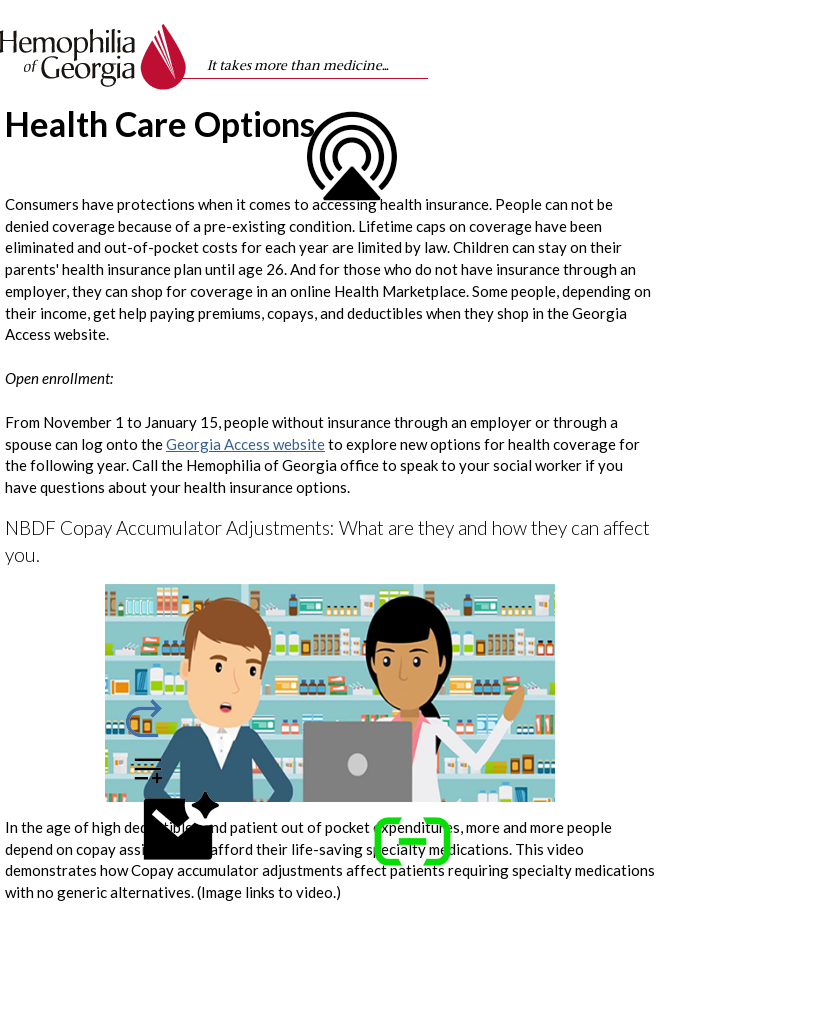 This screenshot has width=819, height=1030. I want to click on access AI-powered email features, so click(178, 829).